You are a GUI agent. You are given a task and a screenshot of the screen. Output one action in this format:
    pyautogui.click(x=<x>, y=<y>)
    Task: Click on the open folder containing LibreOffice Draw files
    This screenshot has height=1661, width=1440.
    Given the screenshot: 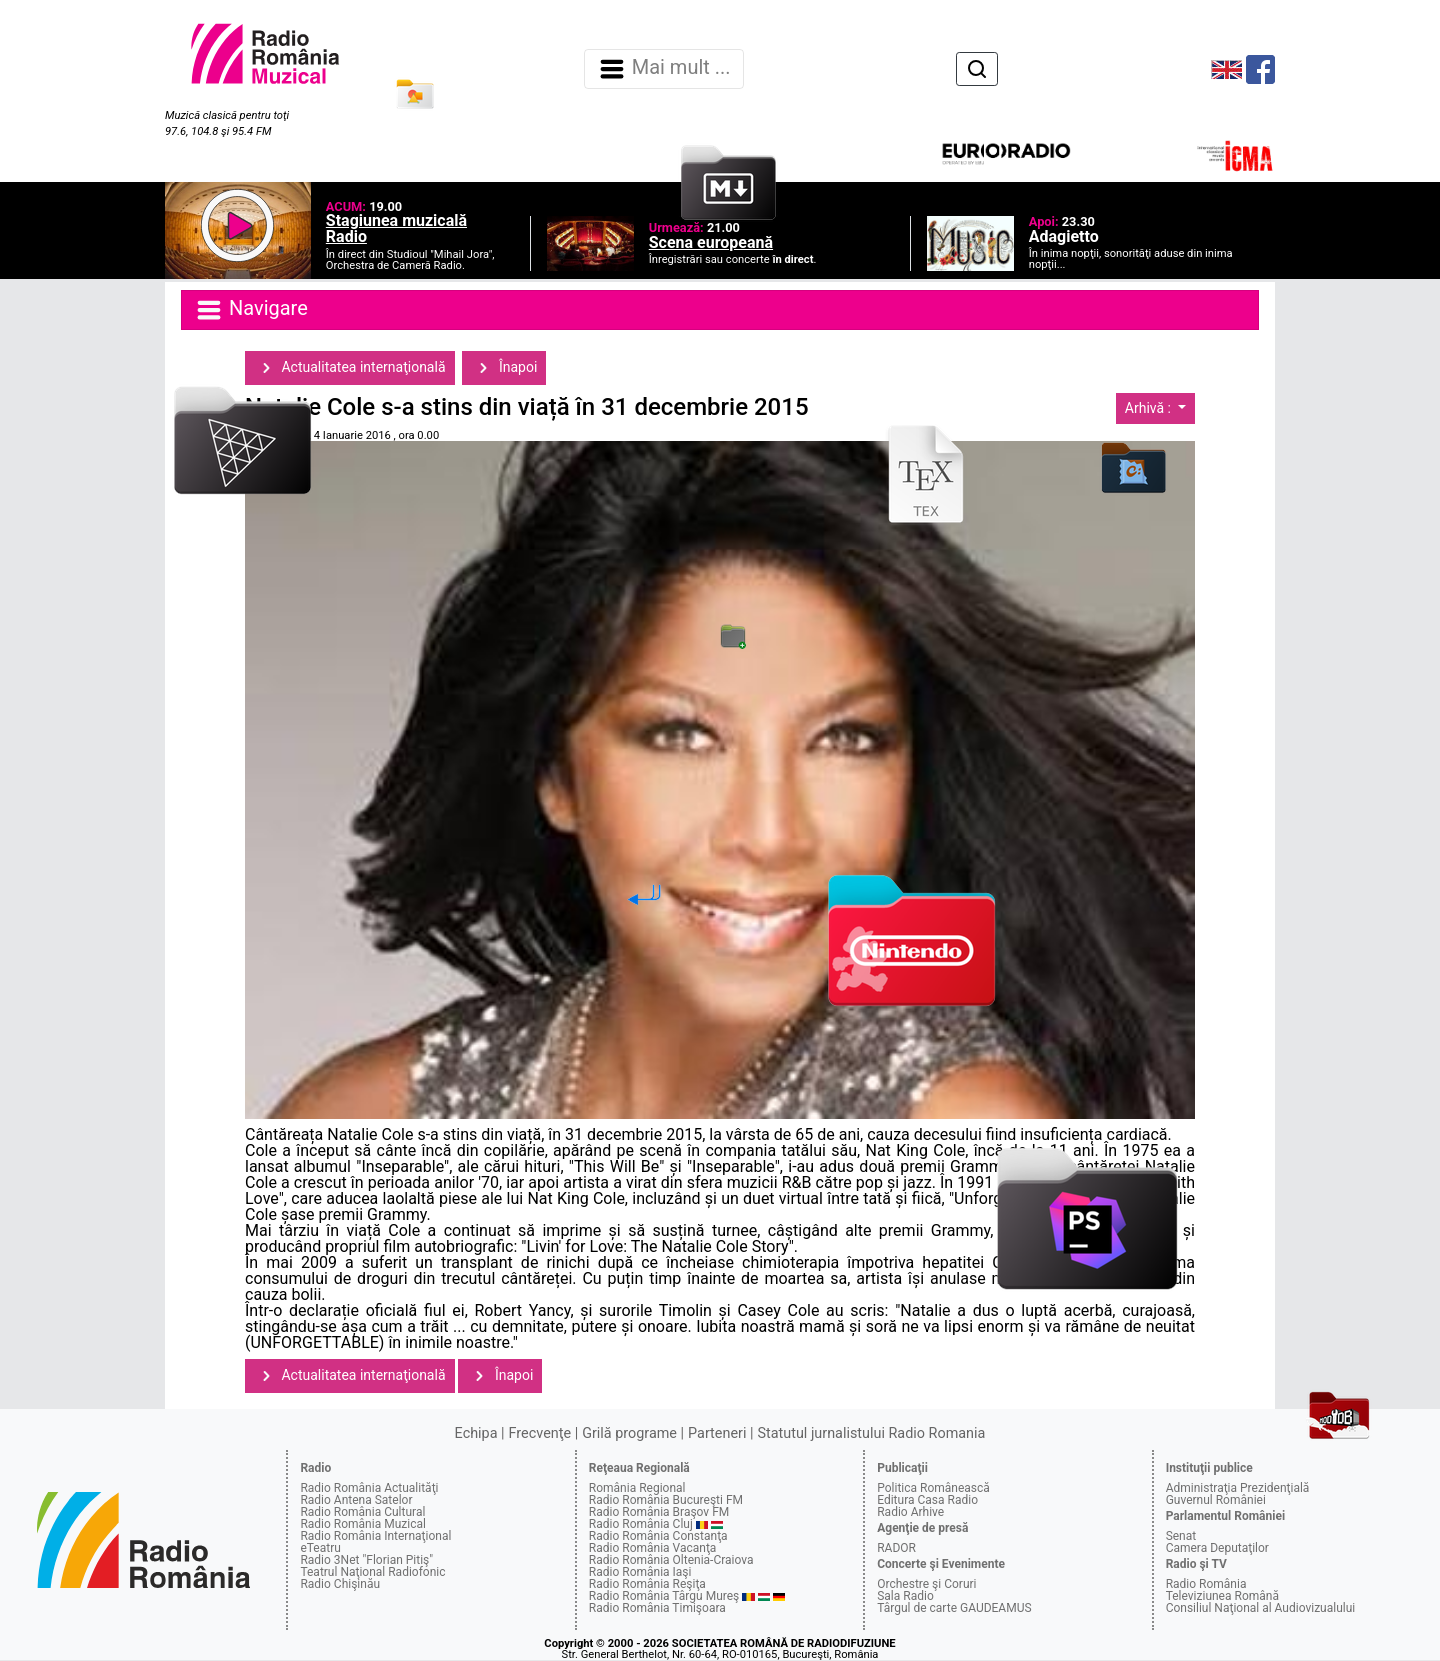 What is the action you would take?
    pyautogui.click(x=415, y=95)
    